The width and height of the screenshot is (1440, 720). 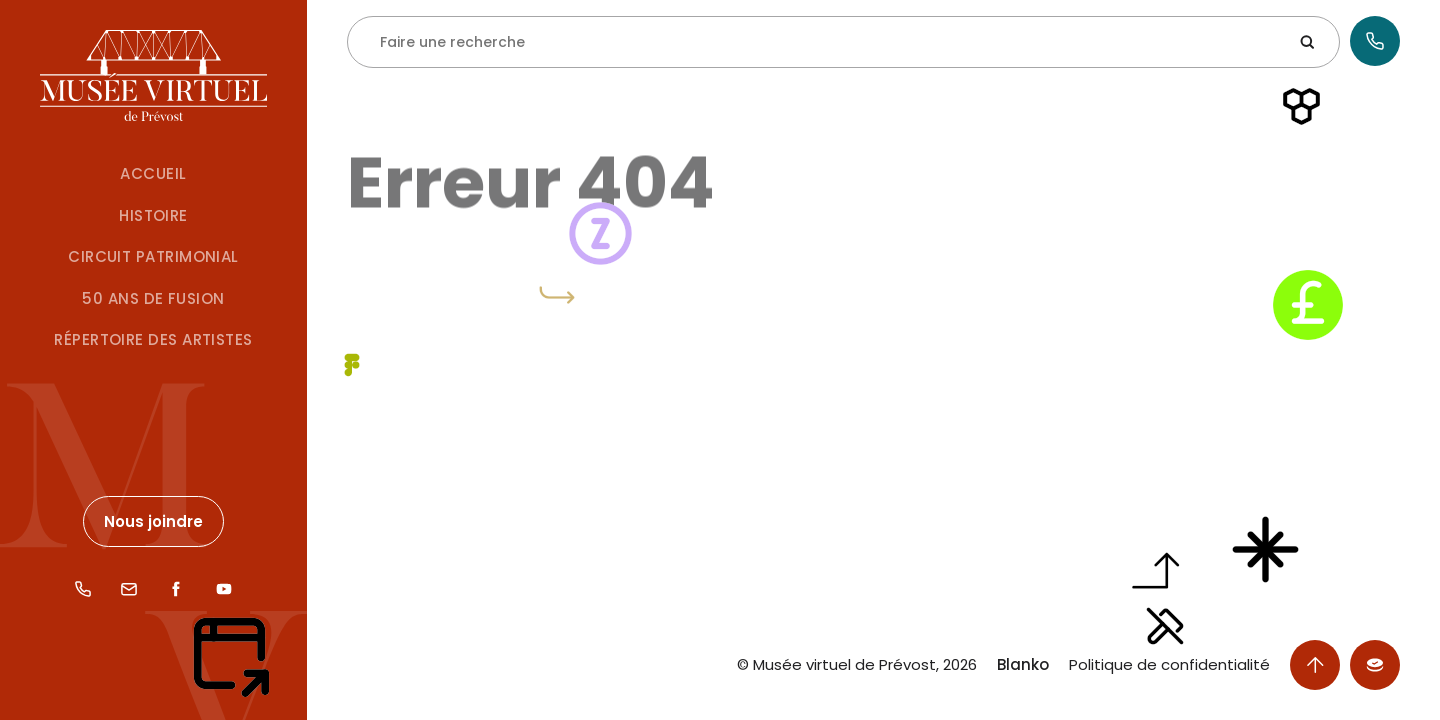 I want to click on forward or redirect a message, so click(x=557, y=295).